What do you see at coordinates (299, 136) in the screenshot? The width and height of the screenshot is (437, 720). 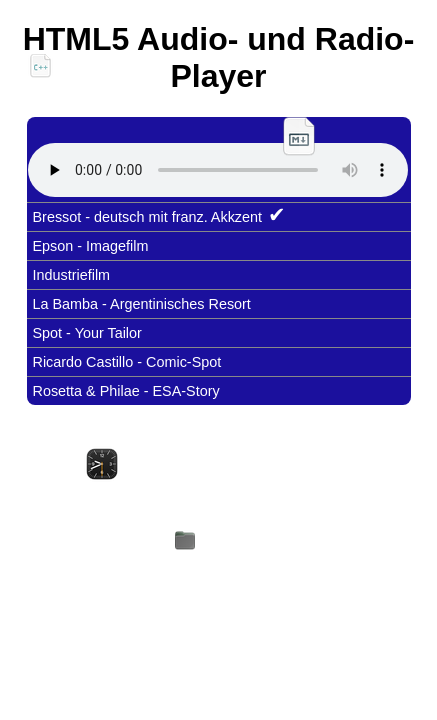 I see `a markdown text file` at bounding box center [299, 136].